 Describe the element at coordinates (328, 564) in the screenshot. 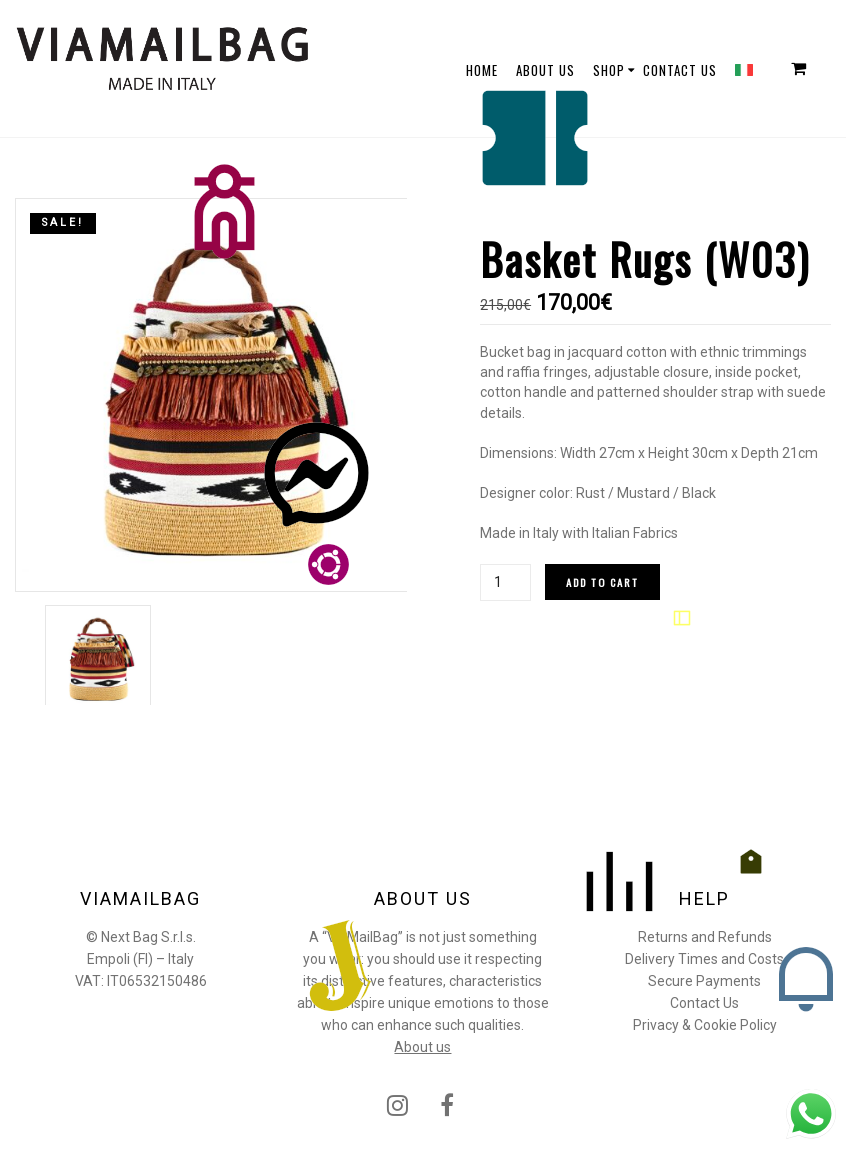

I see `launch ubuntu operating system` at that location.